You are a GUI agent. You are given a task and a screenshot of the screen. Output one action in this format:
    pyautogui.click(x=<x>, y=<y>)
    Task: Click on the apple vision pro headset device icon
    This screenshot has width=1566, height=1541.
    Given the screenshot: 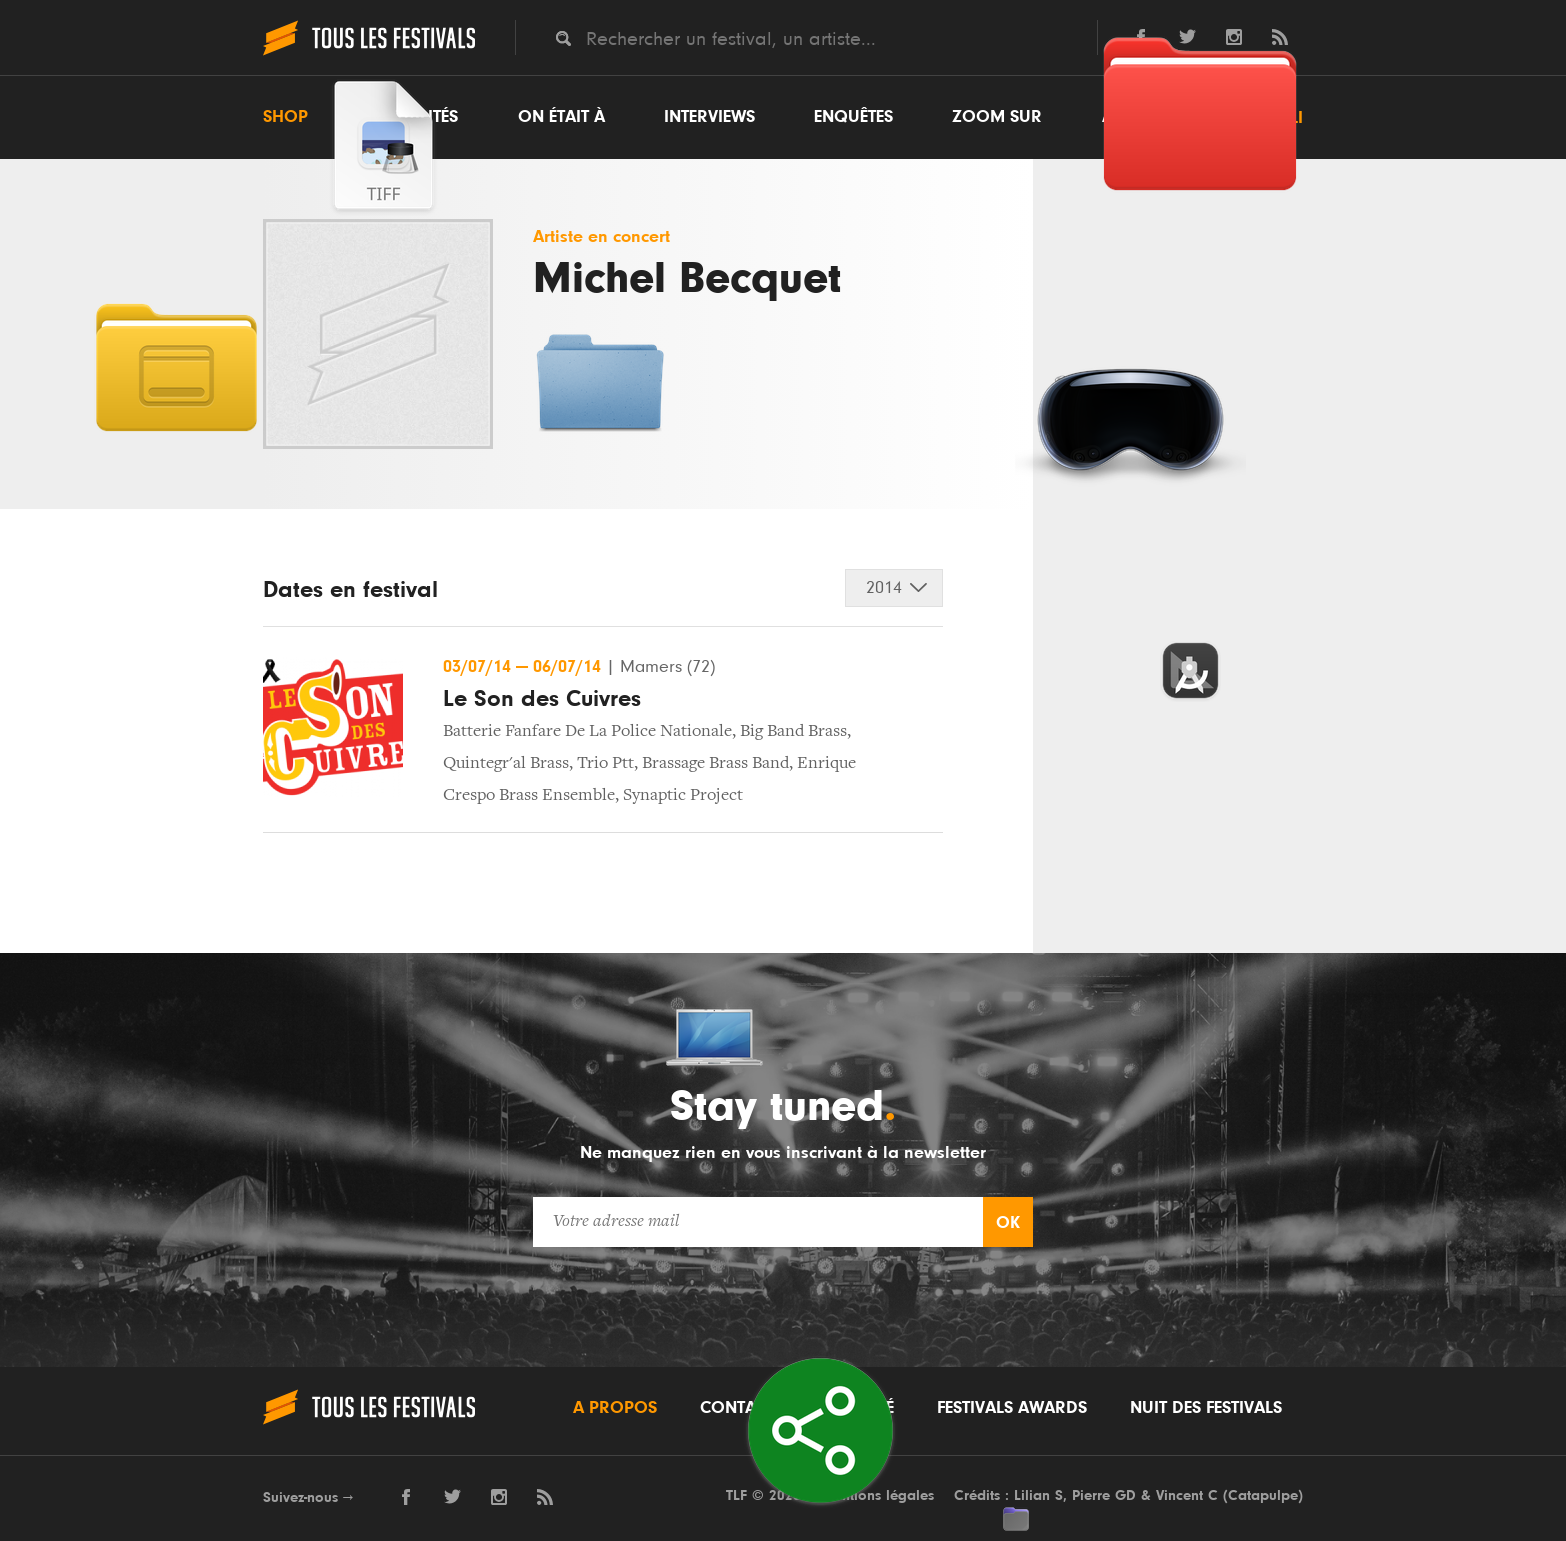 What is the action you would take?
    pyautogui.click(x=1130, y=419)
    